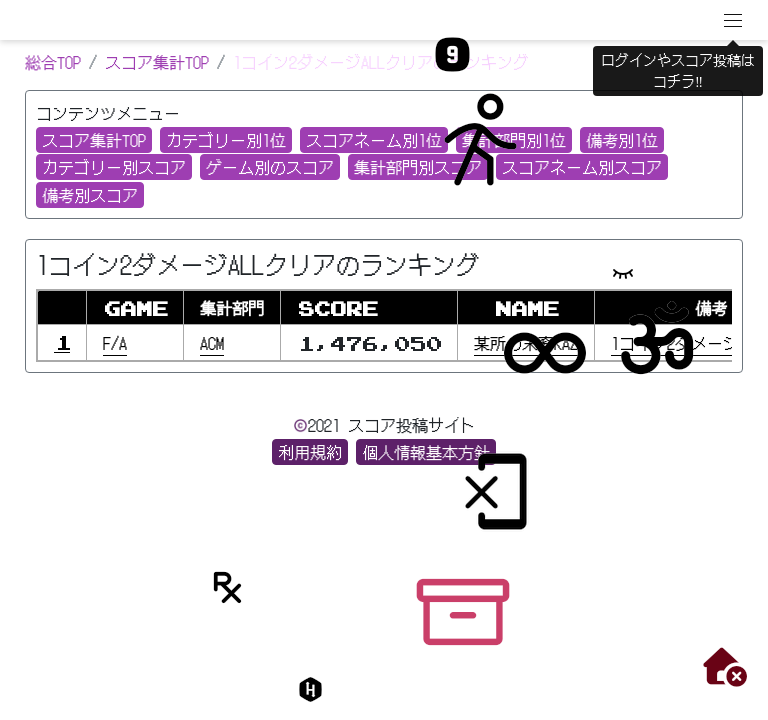  What do you see at coordinates (310, 689) in the screenshot?
I see `hackerrank logo` at bounding box center [310, 689].